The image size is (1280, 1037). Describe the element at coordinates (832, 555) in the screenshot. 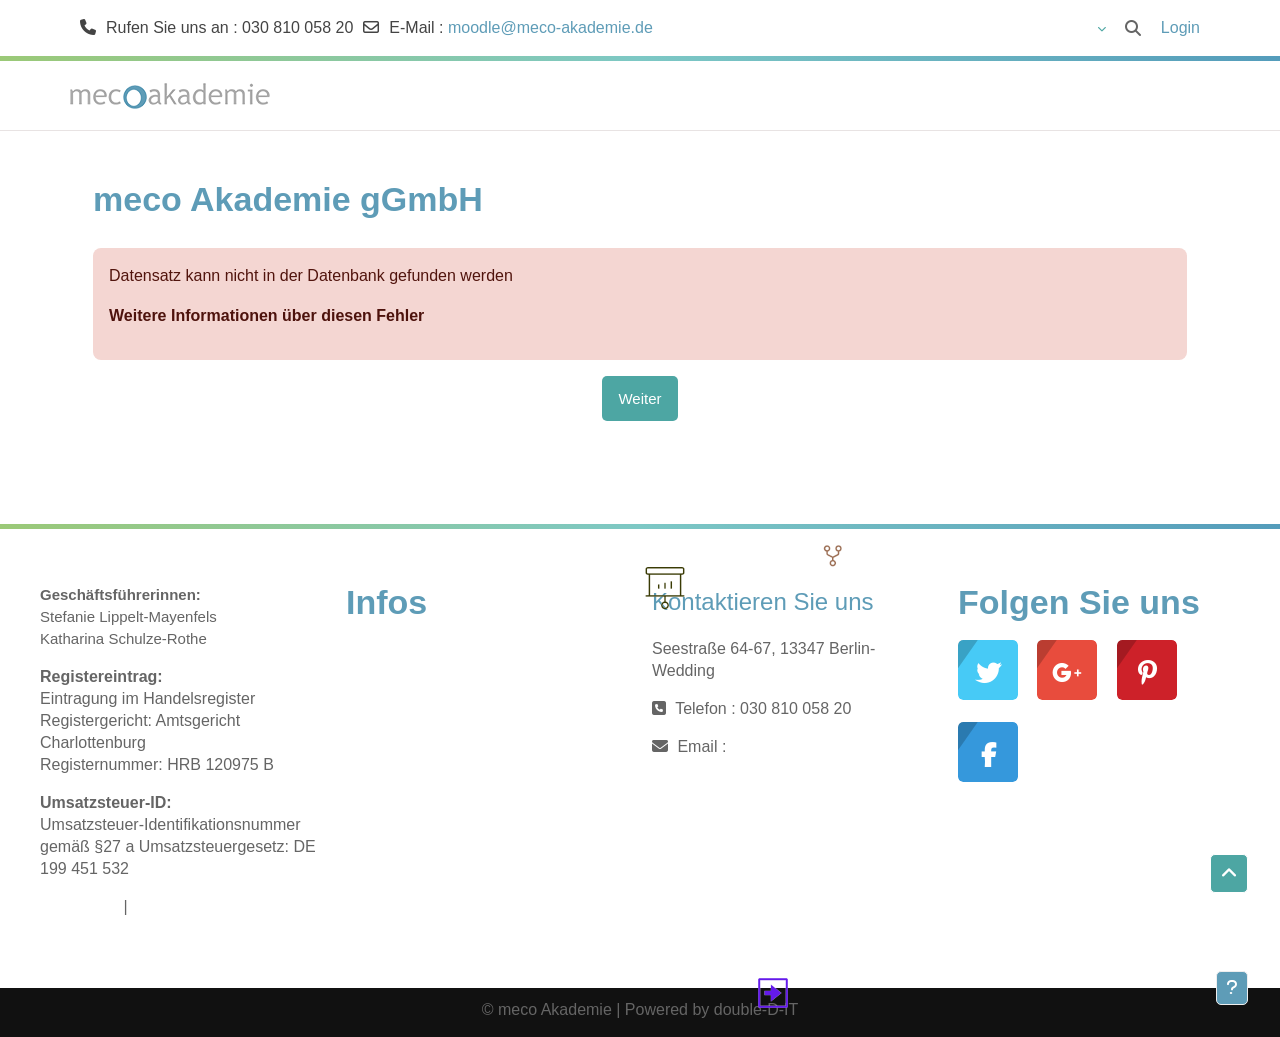

I see `fork a repository` at that location.